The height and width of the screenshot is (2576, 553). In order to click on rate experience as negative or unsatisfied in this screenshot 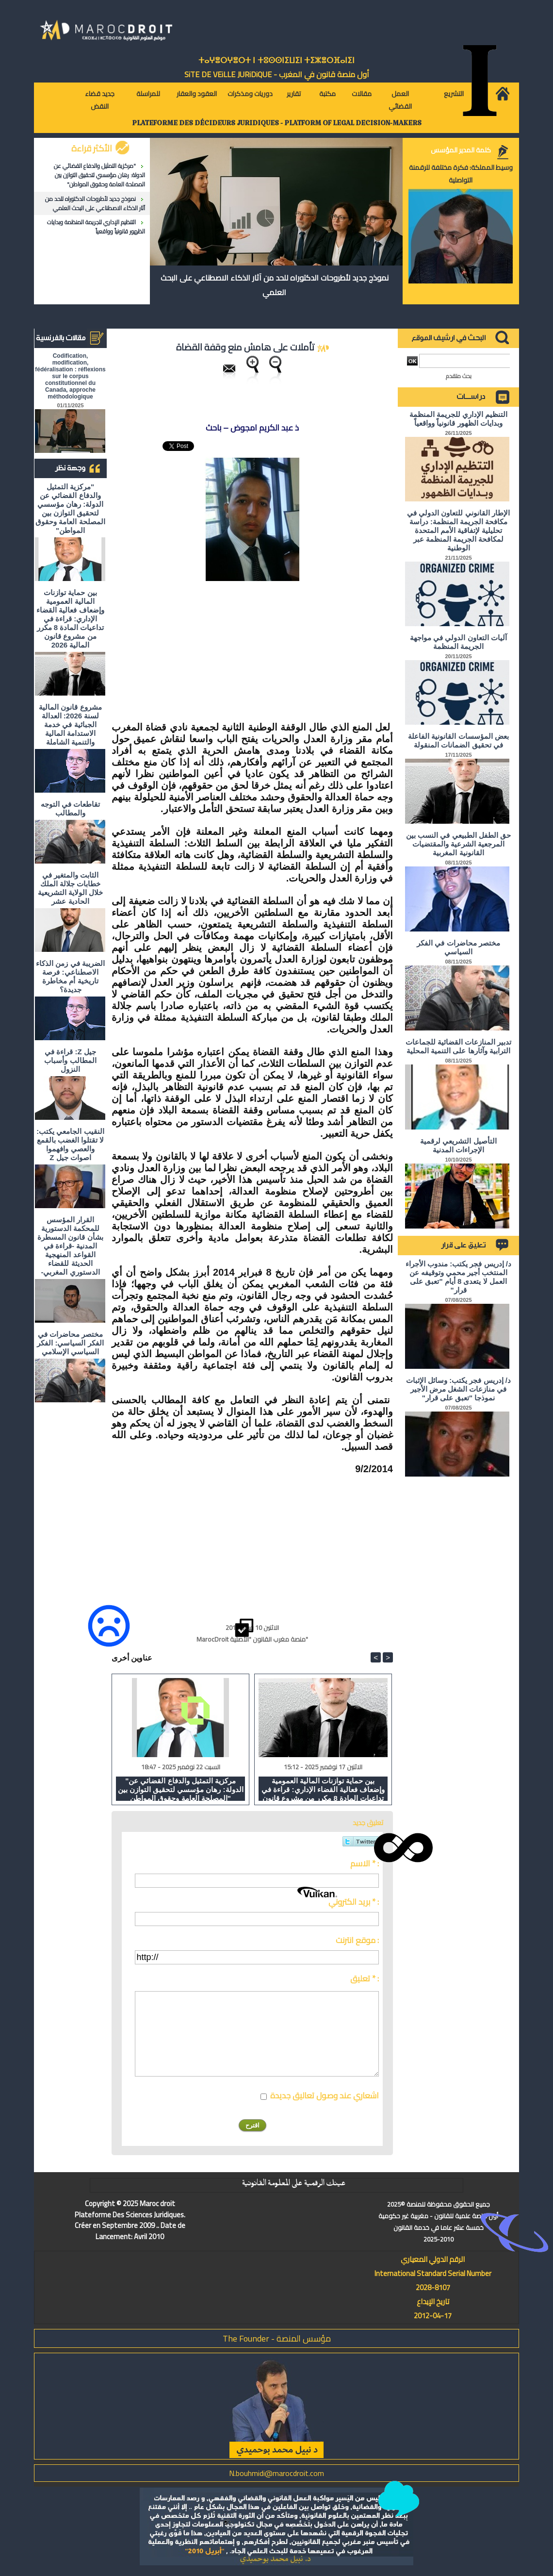, I will do `click(109, 1626)`.